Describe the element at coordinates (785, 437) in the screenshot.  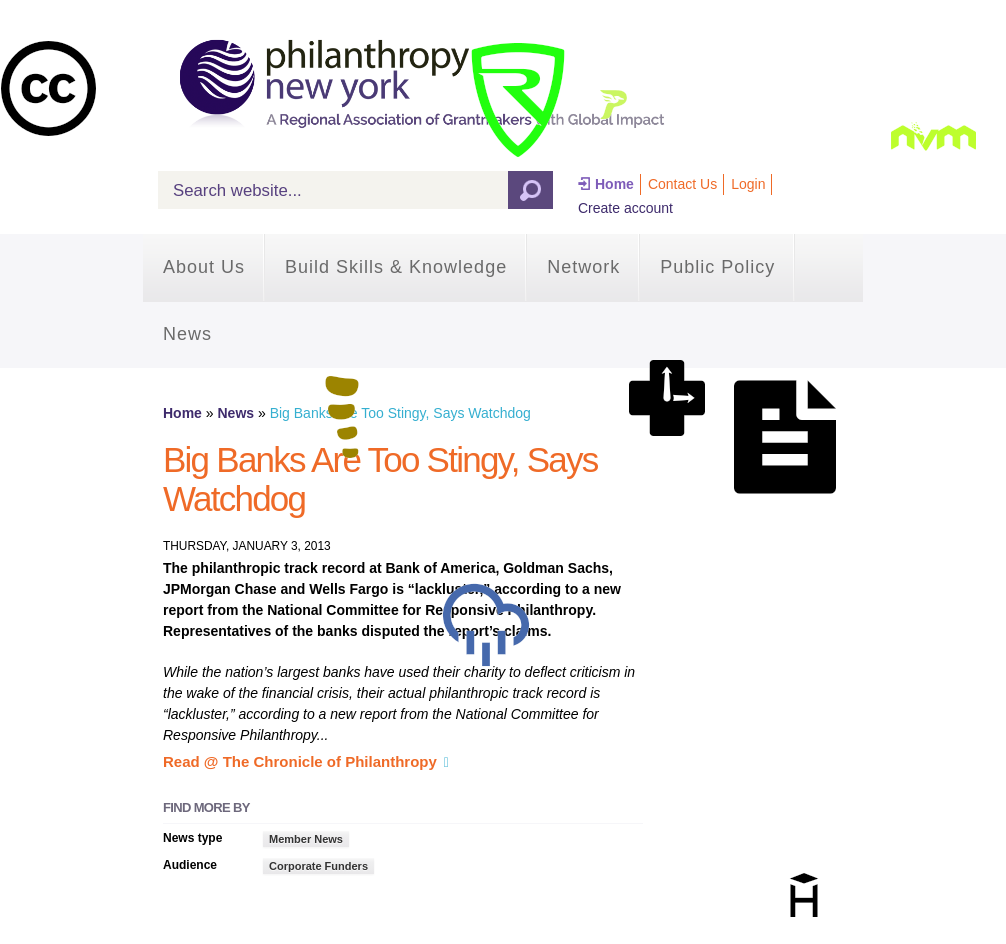
I see `view document details` at that location.